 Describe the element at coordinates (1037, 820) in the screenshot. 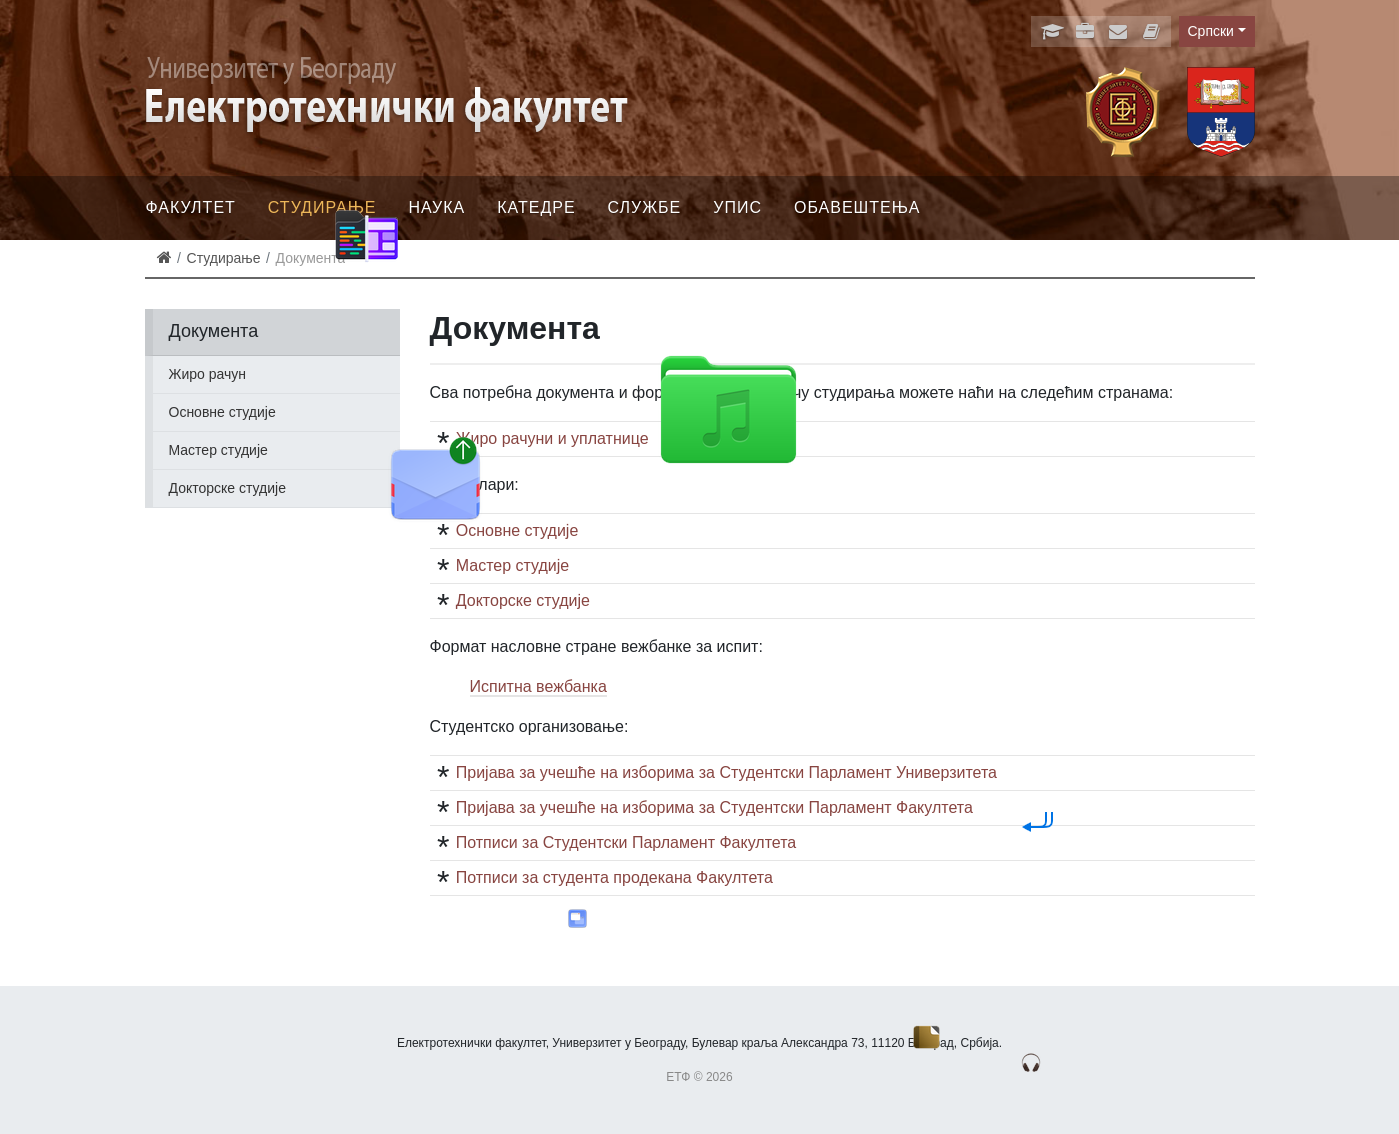

I see `reply to all recipients of an email` at that location.